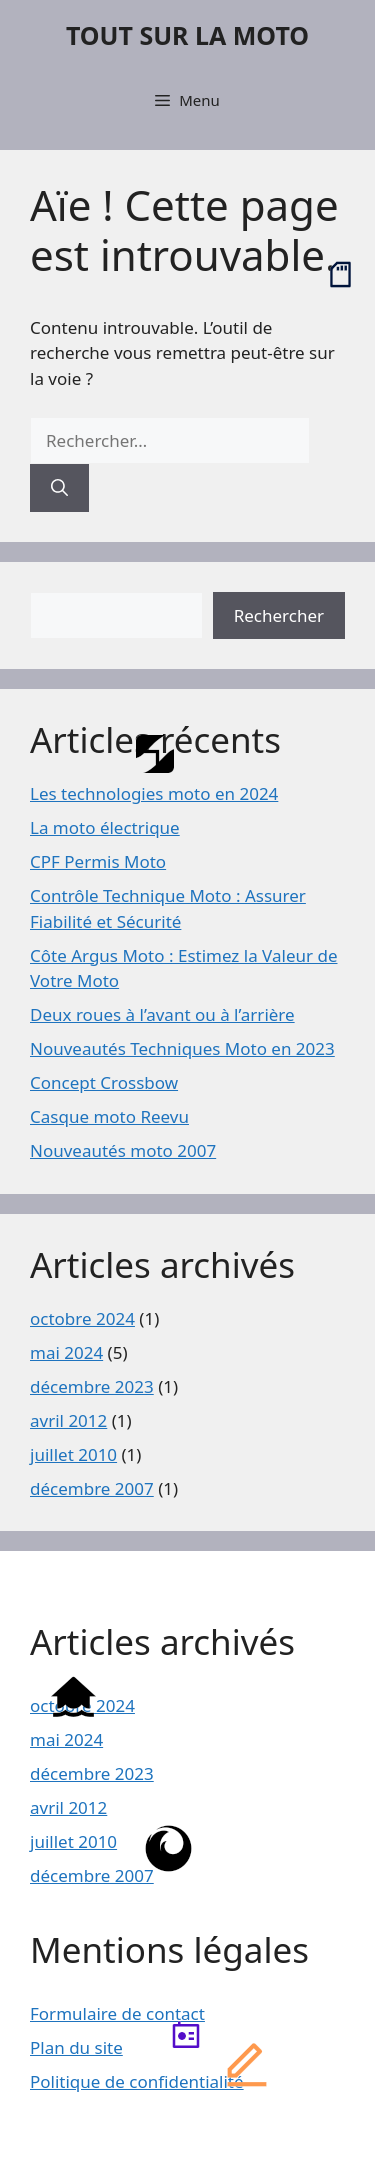 The height and width of the screenshot is (2164, 375). Describe the element at coordinates (186, 2036) in the screenshot. I see `open radio or audio streaming app` at that location.